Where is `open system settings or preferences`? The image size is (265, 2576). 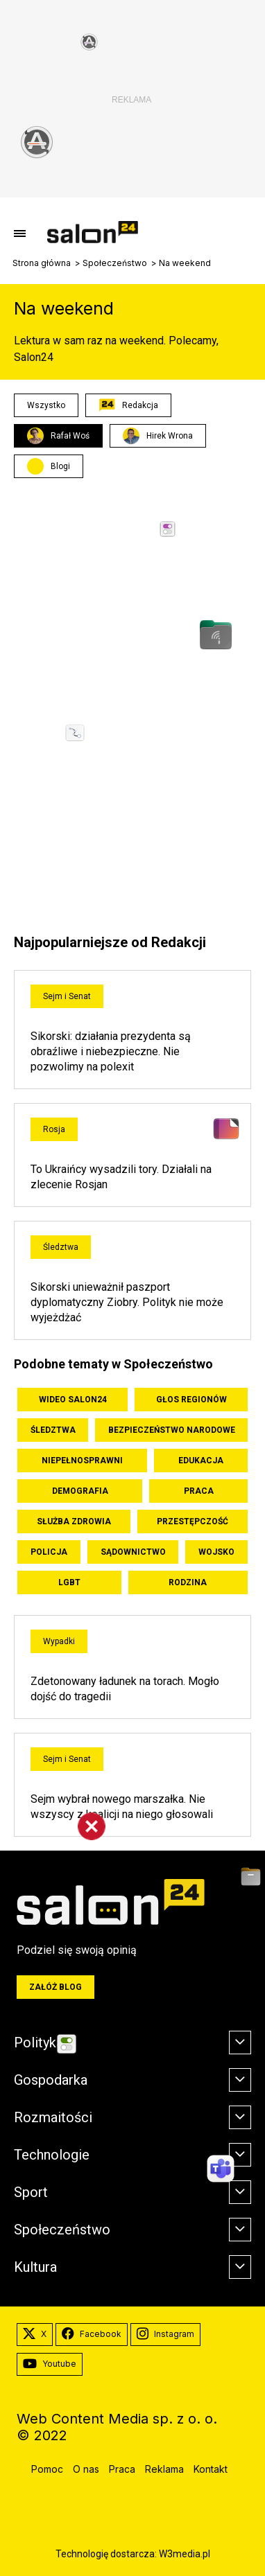
open system settings or preferences is located at coordinates (67, 2044).